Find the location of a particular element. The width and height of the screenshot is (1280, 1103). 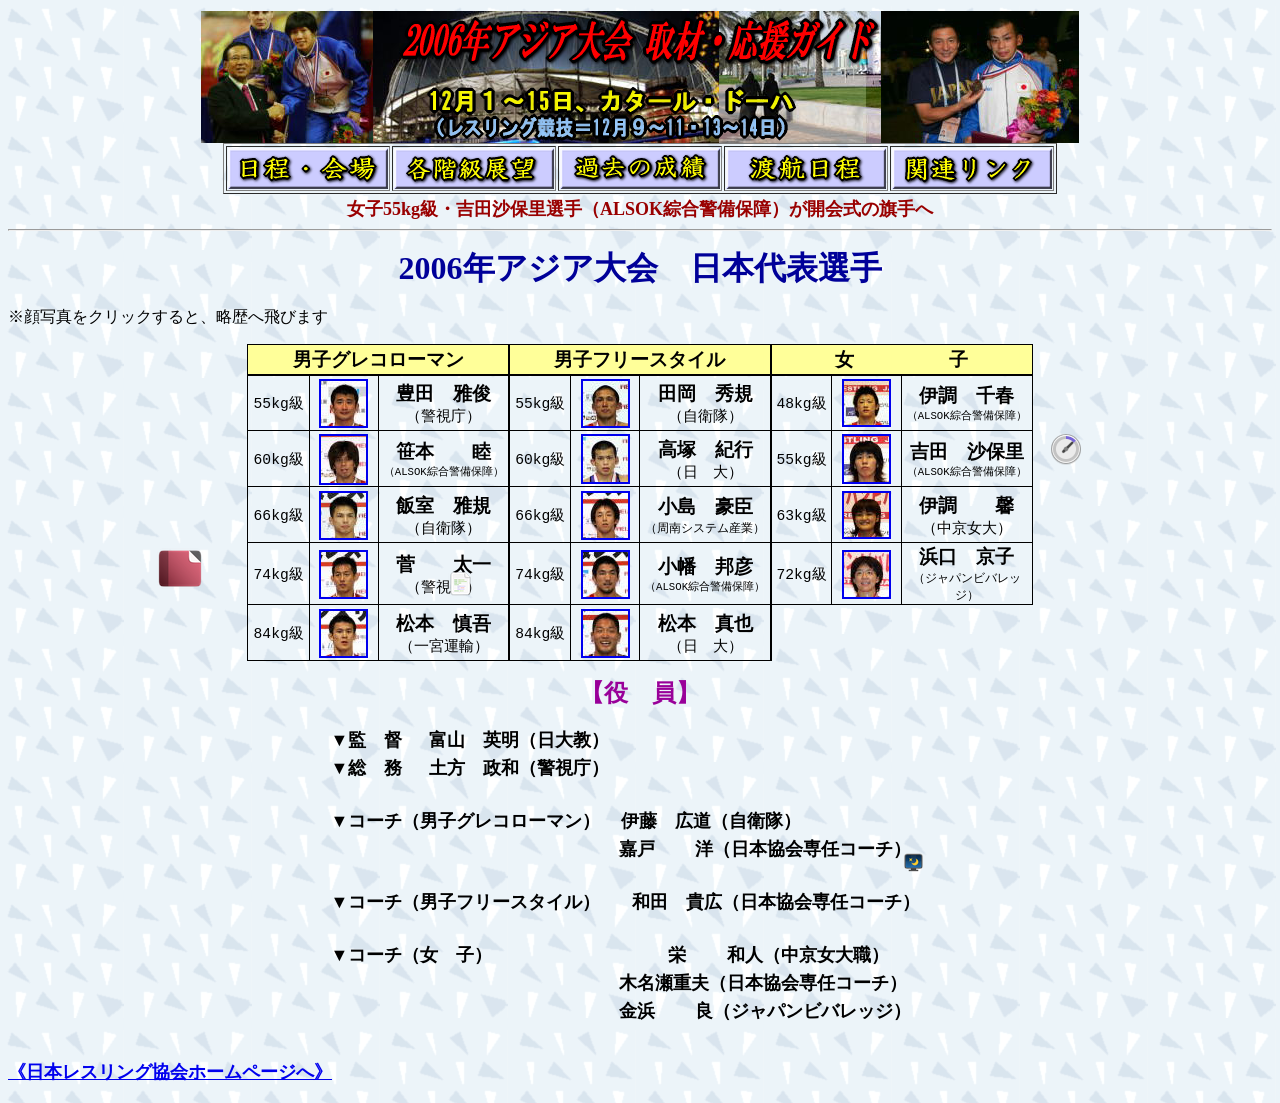

access screensaver settings is located at coordinates (913, 862).